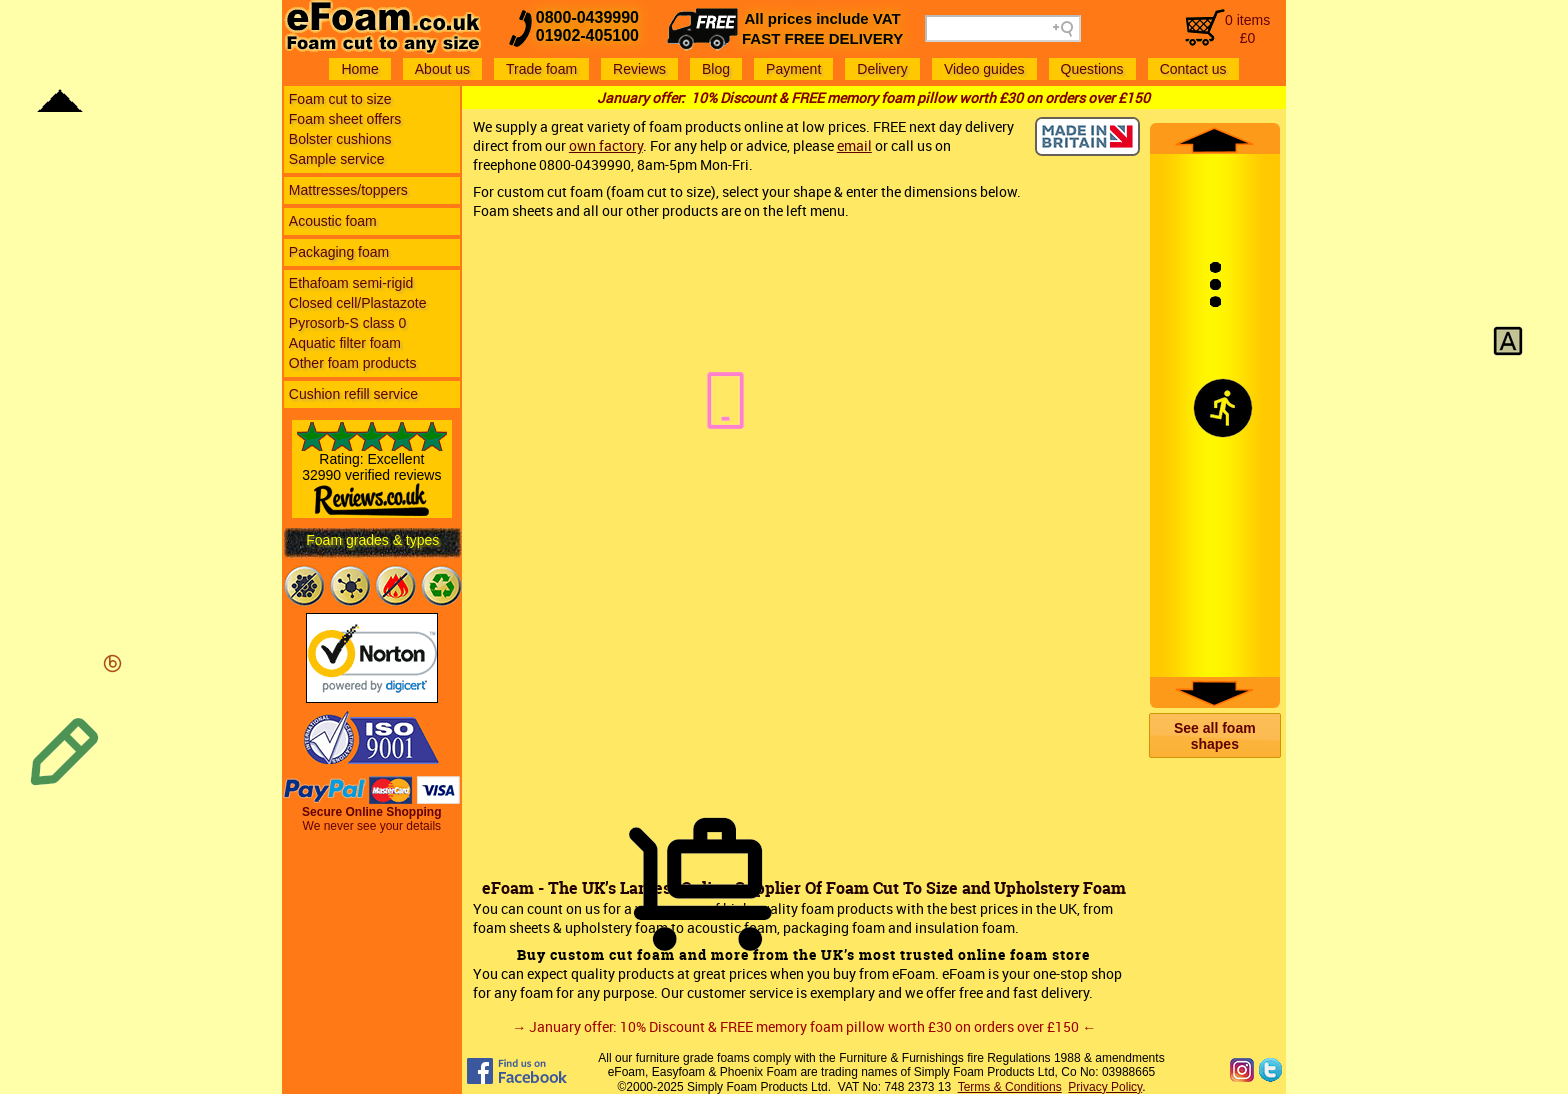  What do you see at coordinates (698, 882) in the screenshot?
I see `access luggage or baggage services` at bounding box center [698, 882].